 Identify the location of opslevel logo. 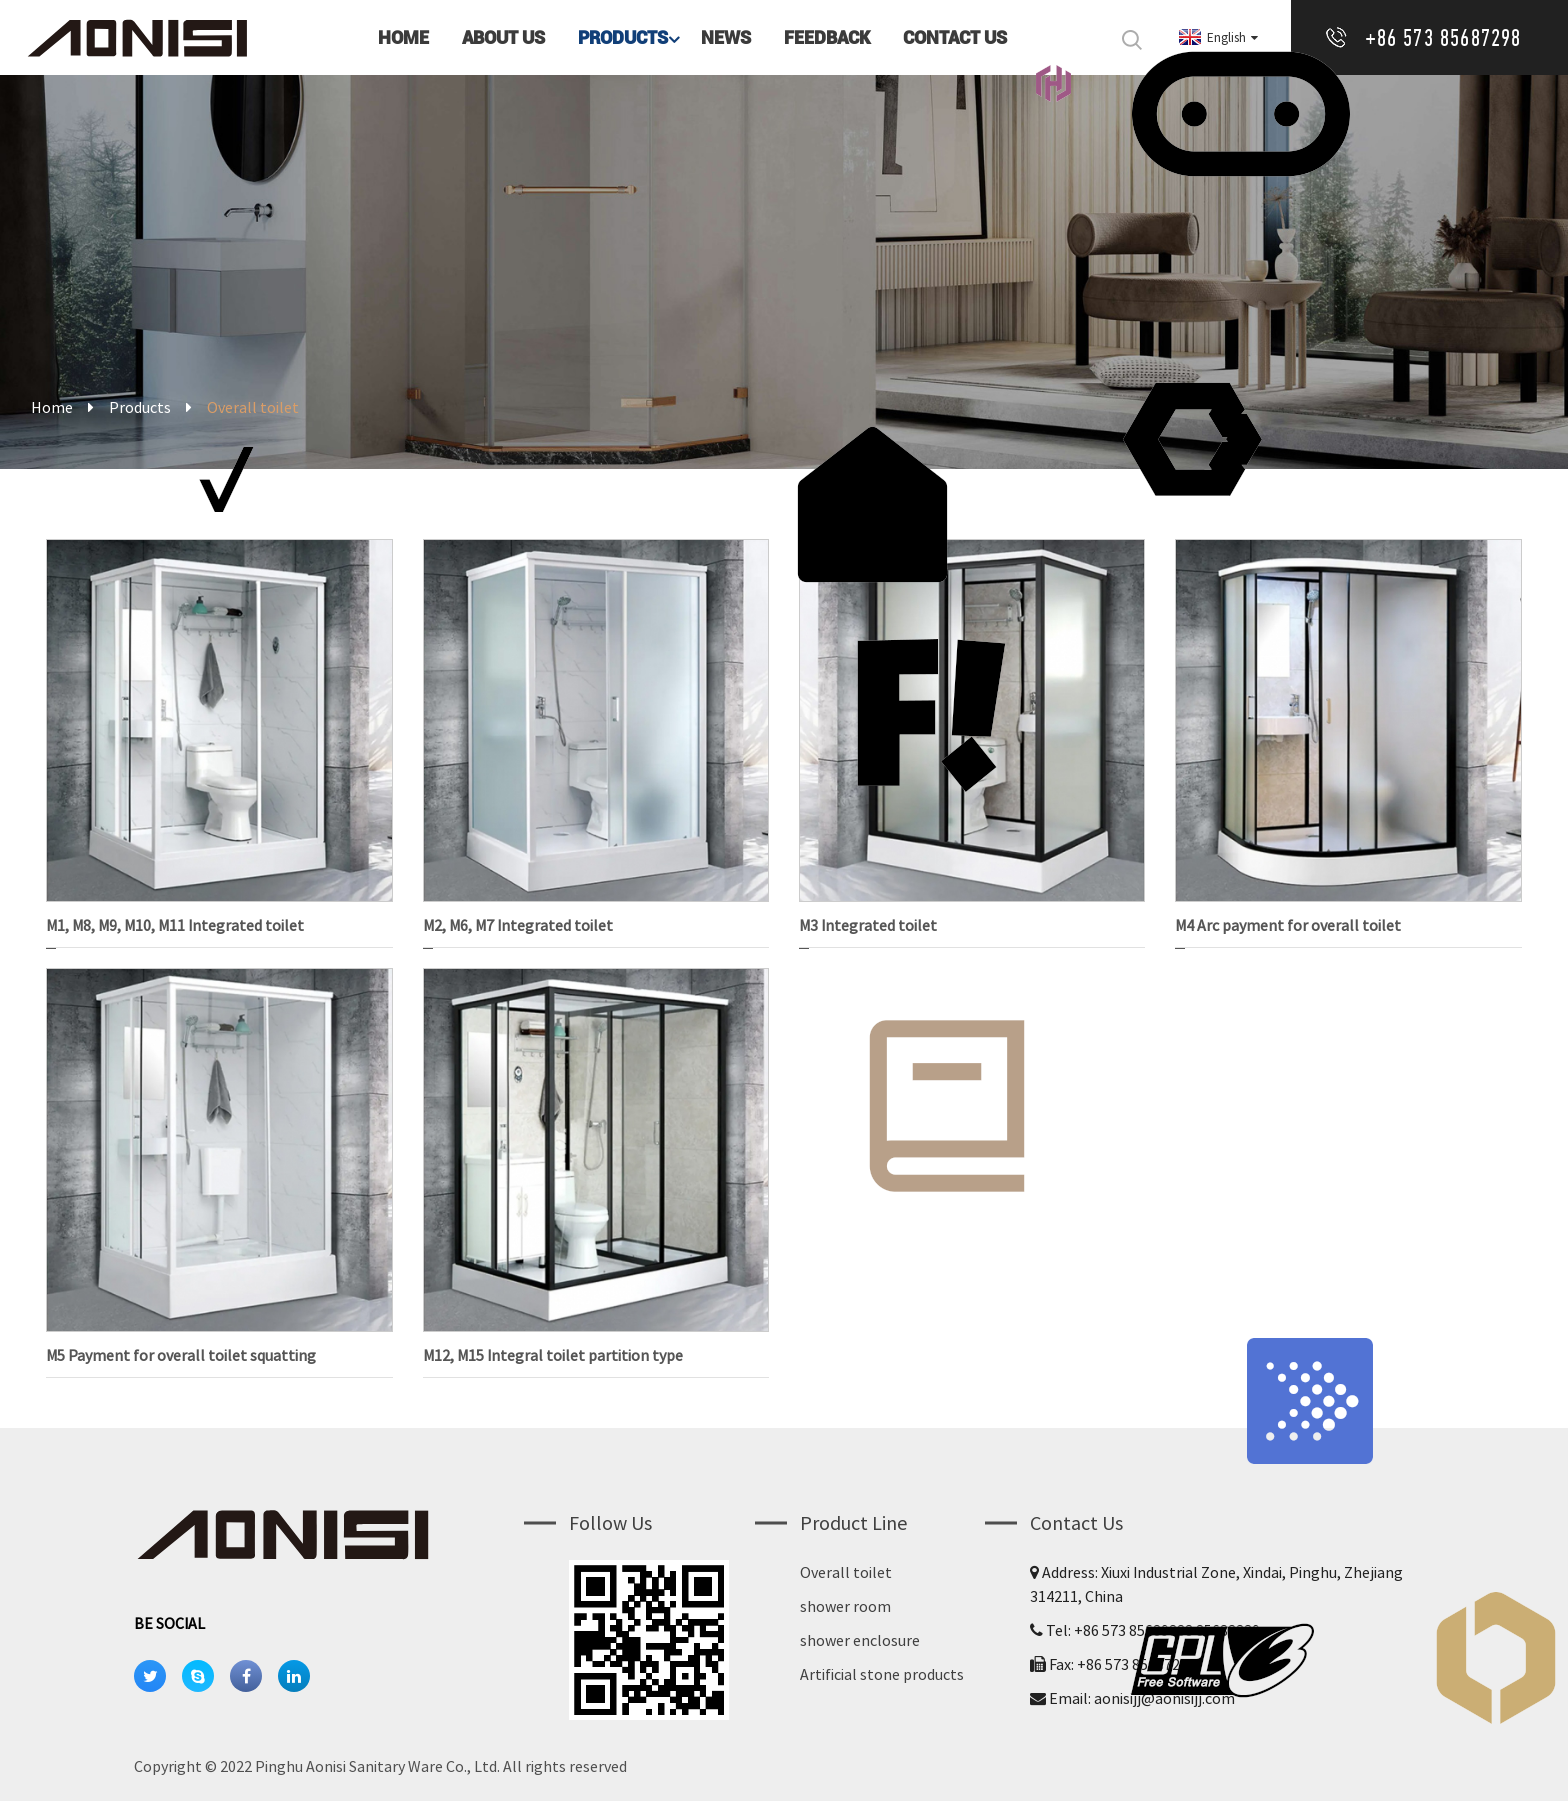
(1496, 1658).